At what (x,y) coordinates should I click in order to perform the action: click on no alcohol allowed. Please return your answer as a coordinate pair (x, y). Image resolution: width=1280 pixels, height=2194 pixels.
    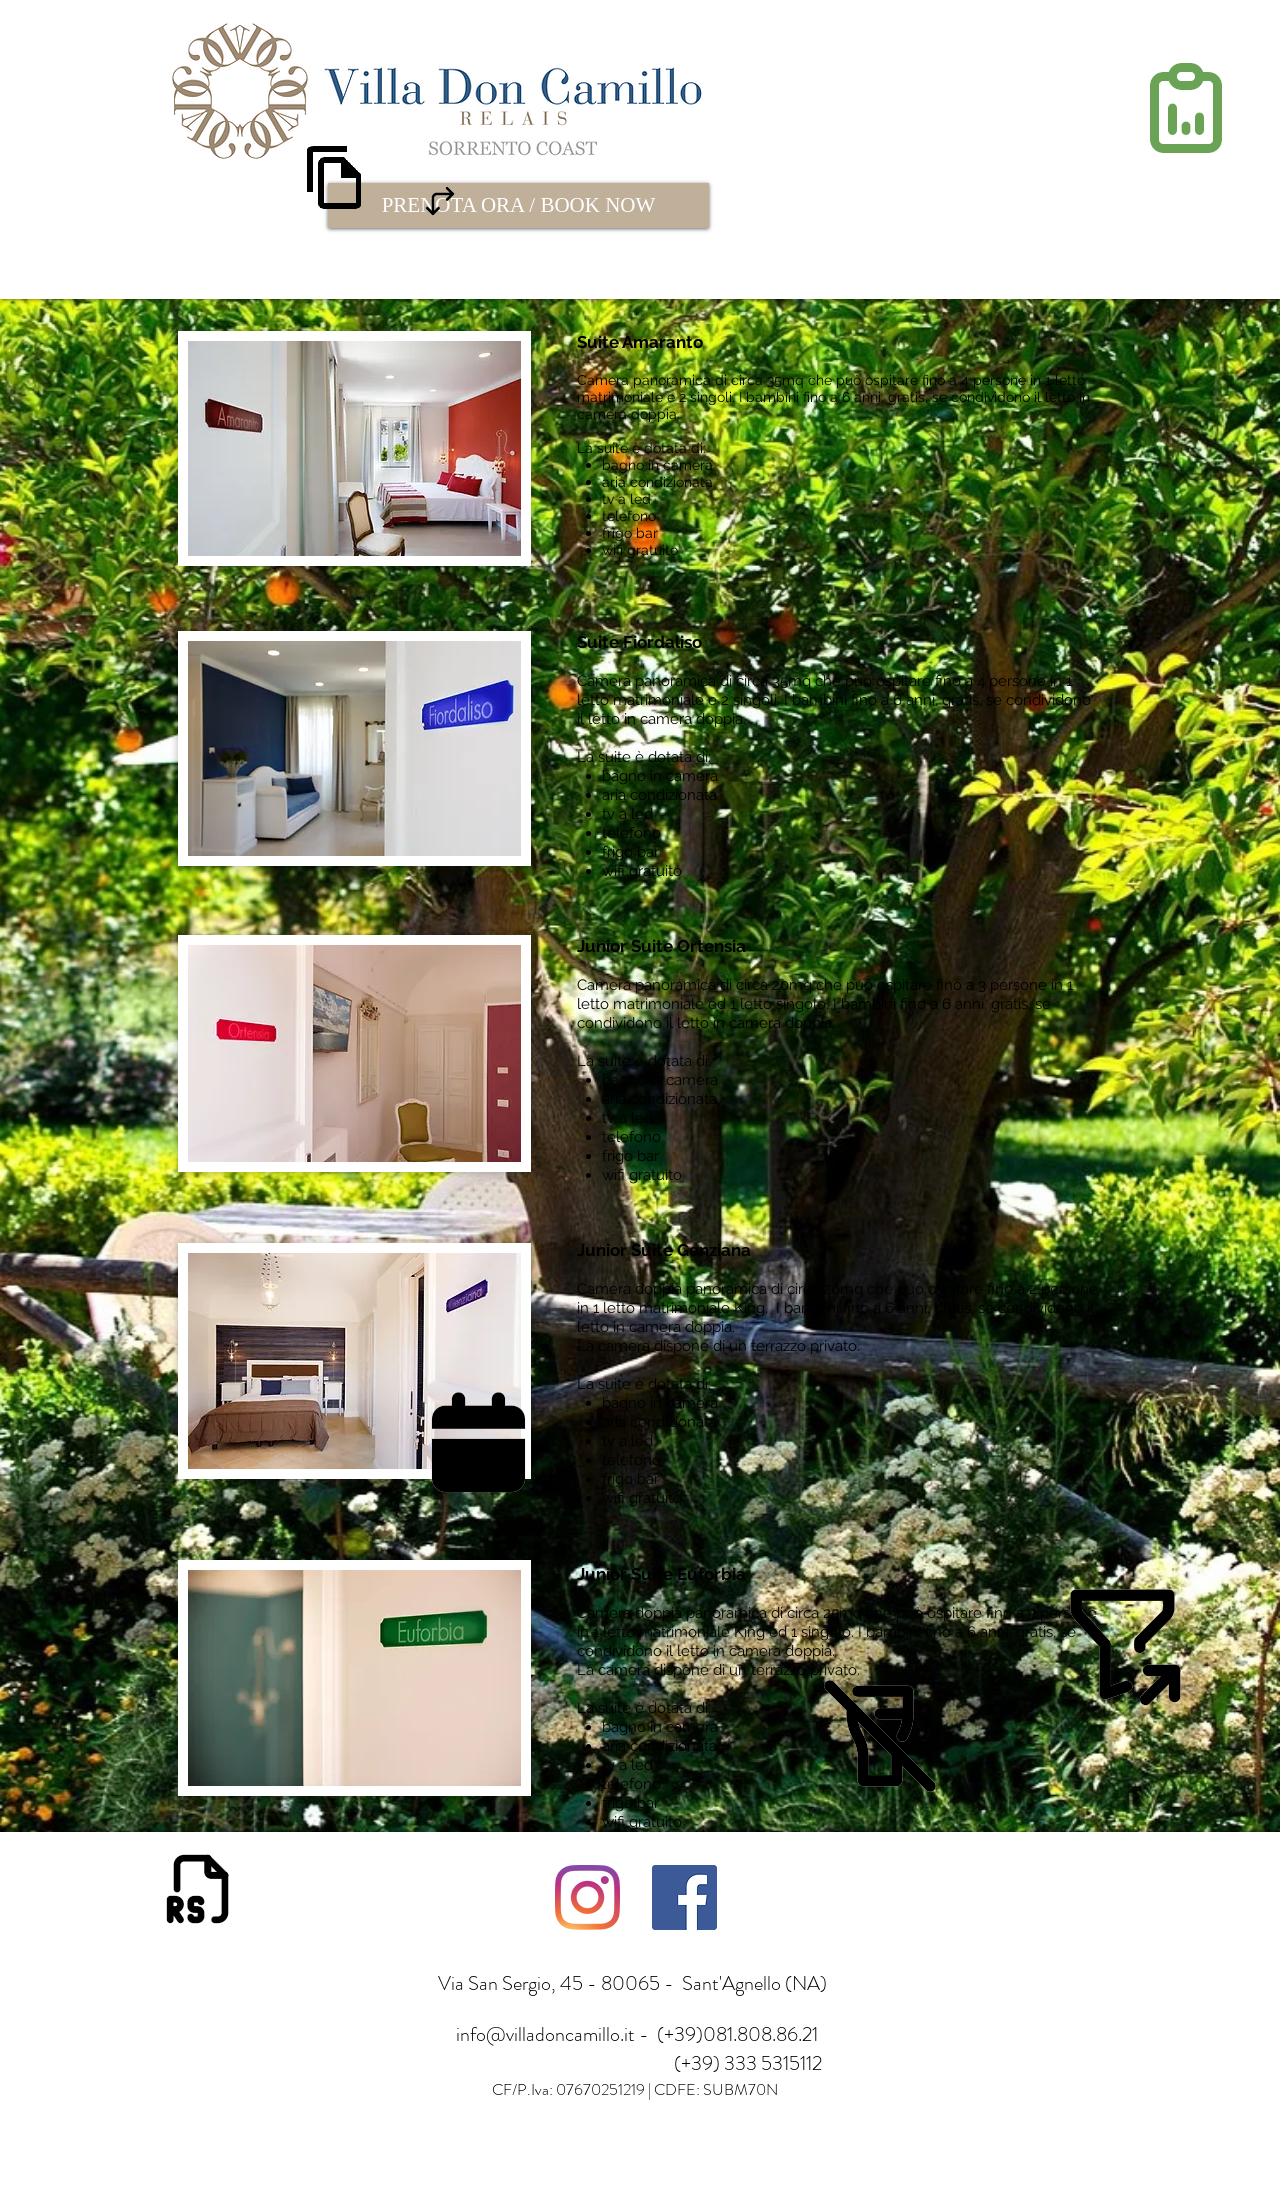
    Looking at the image, I should click on (880, 1736).